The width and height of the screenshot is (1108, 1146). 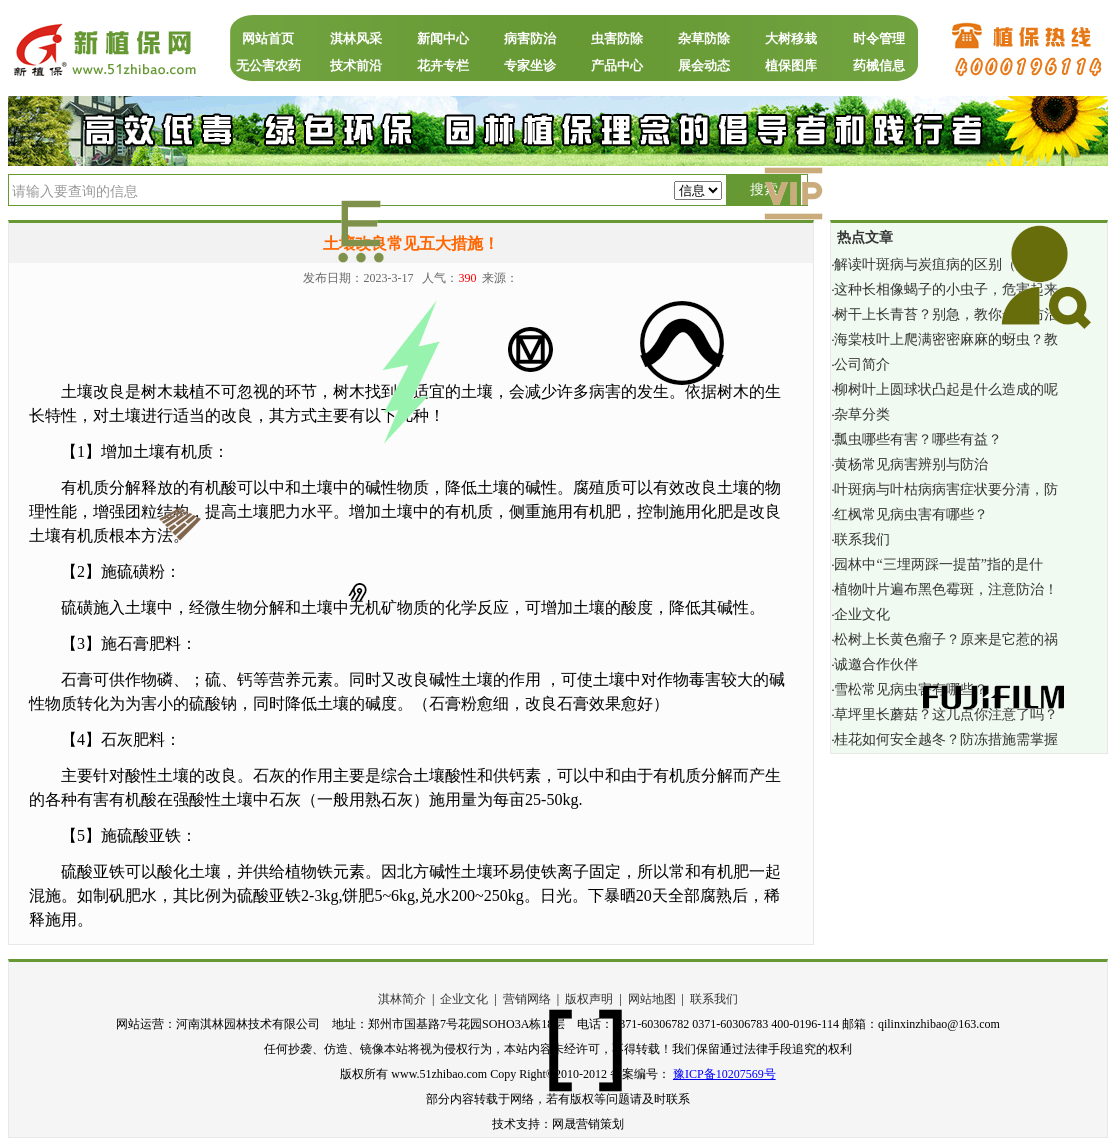 I want to click on indicates VIP or premium membership status, so click(x=793, y=193).